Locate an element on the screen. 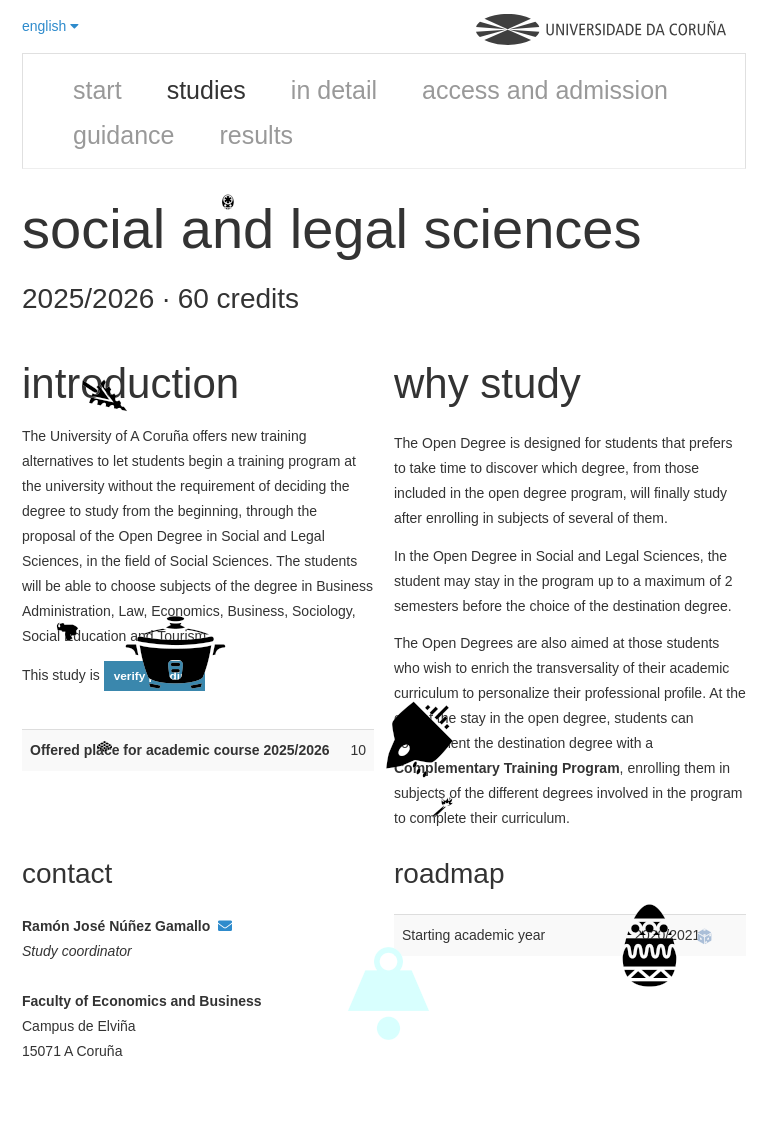  launch bombing run or airstrike action is located at coordinates (419, 739).